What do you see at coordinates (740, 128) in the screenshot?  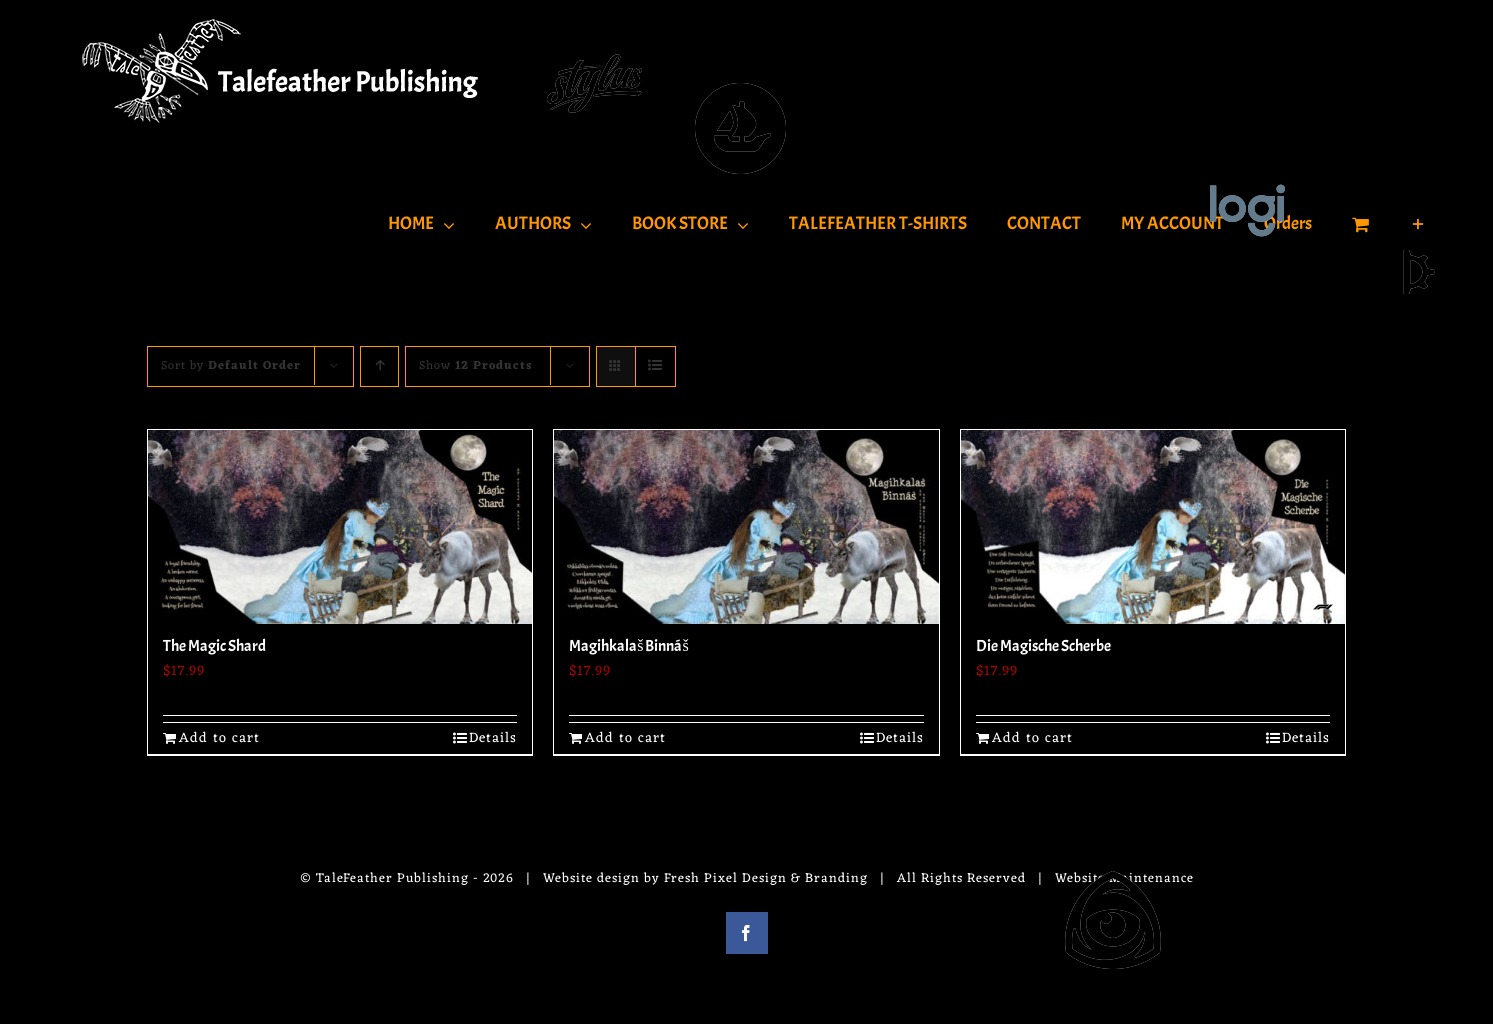 I see `open the OpenSea NFT marketplace` at bounding box center [740, 128].